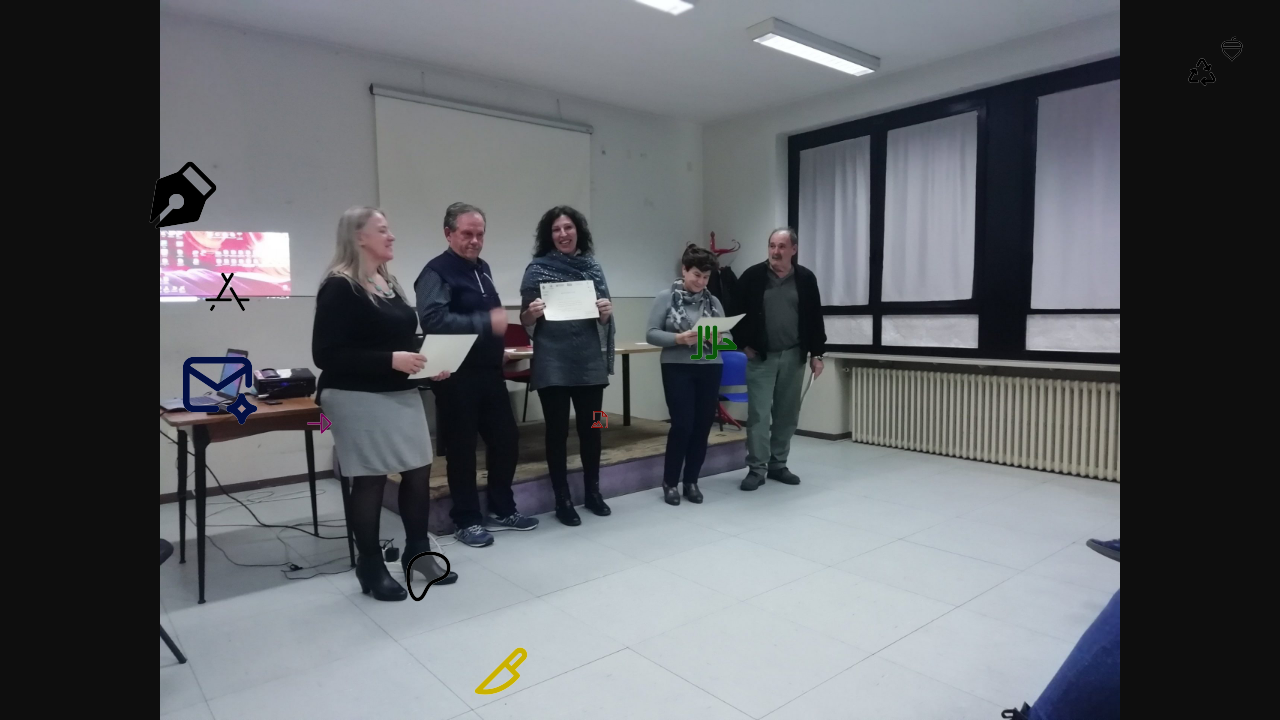 The height and width of the screenshot is (720, 1280). Describe the element at coordinates (501, 672) in the screenshot. I see `access cutting or slicing tools` at that location.